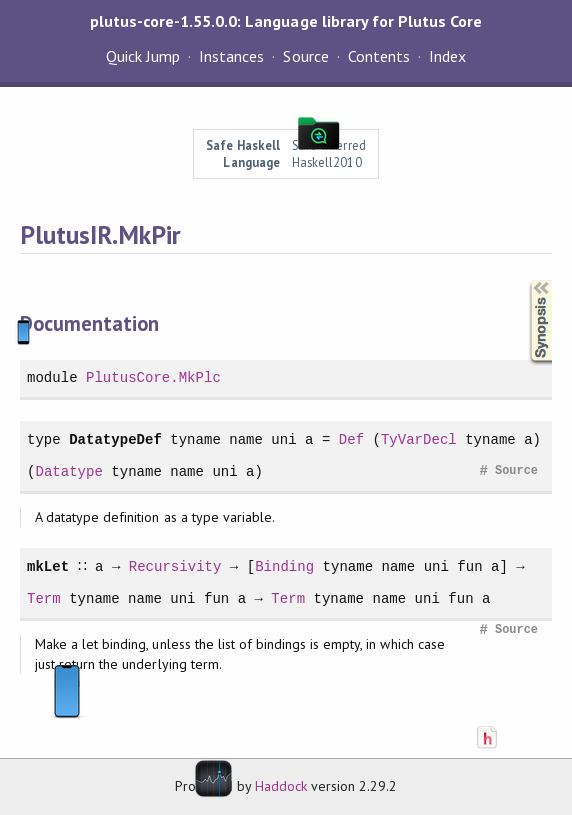 The width and height of the screenshot is (572, 815). Describe the element at coordinates (213, 778) in the screenshot. I see `open the stocks app to view market data` at that location.